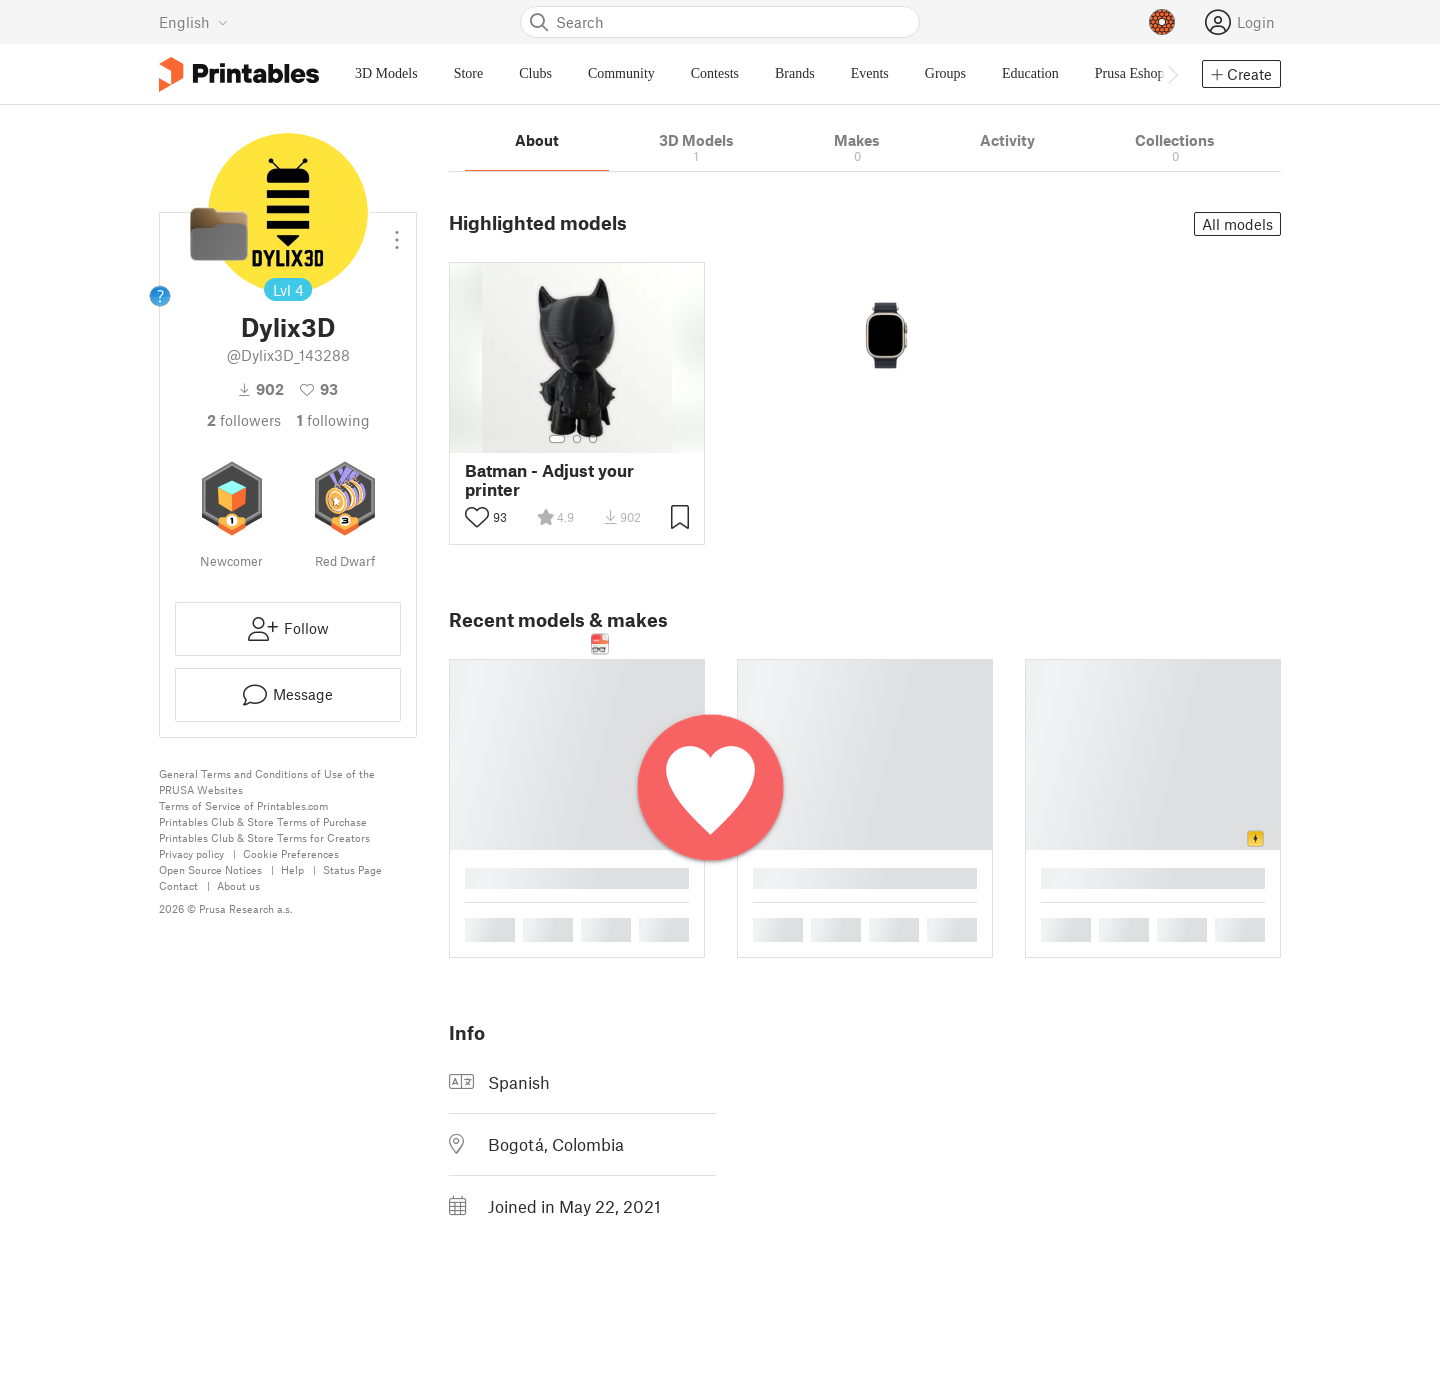 This screenshot has width=1440, height=1381. What do you see at coordinates (710, 787) in the screenshot?
I see `mark item as favorite` at bounding box center [710, 787].